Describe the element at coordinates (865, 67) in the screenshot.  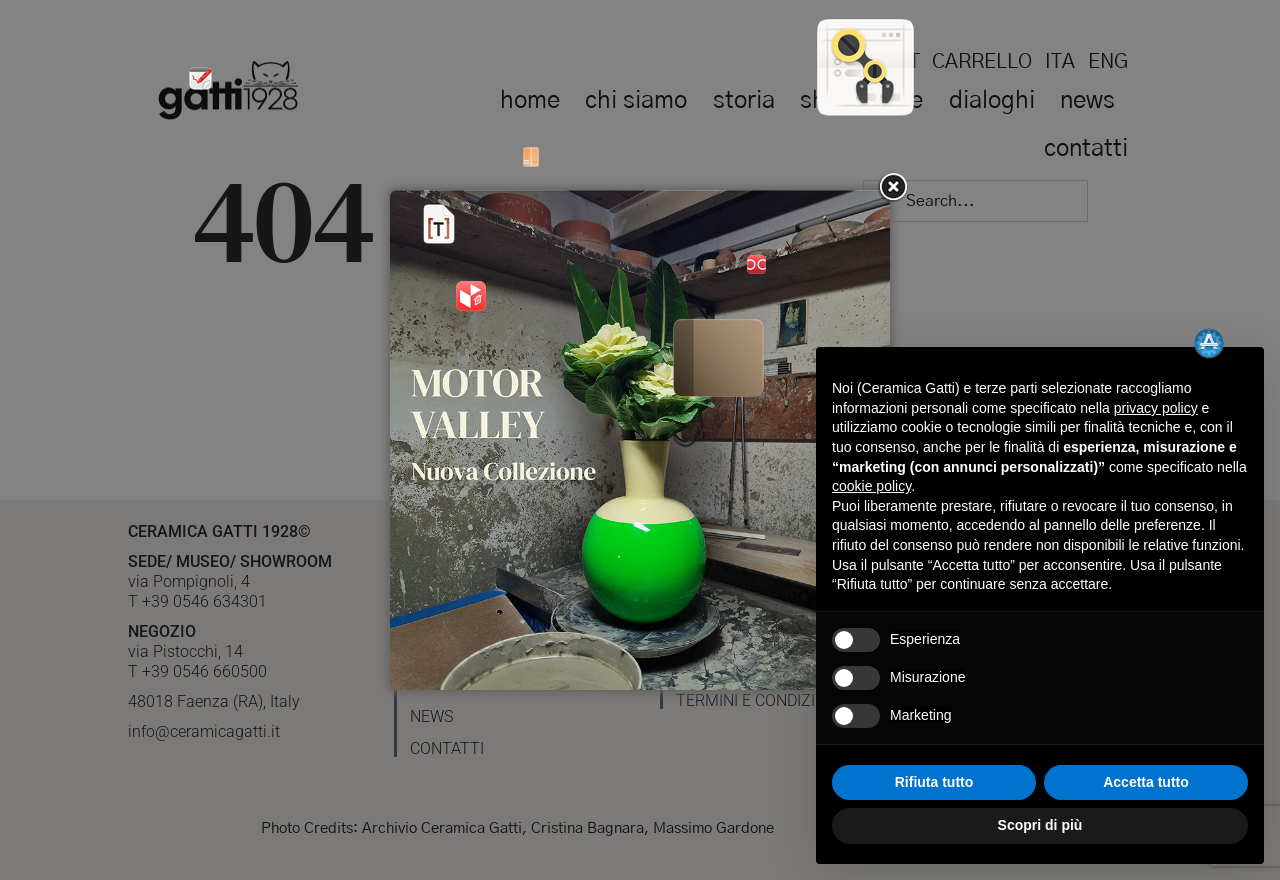
I see `open GNOME Builder development environment` at that location.